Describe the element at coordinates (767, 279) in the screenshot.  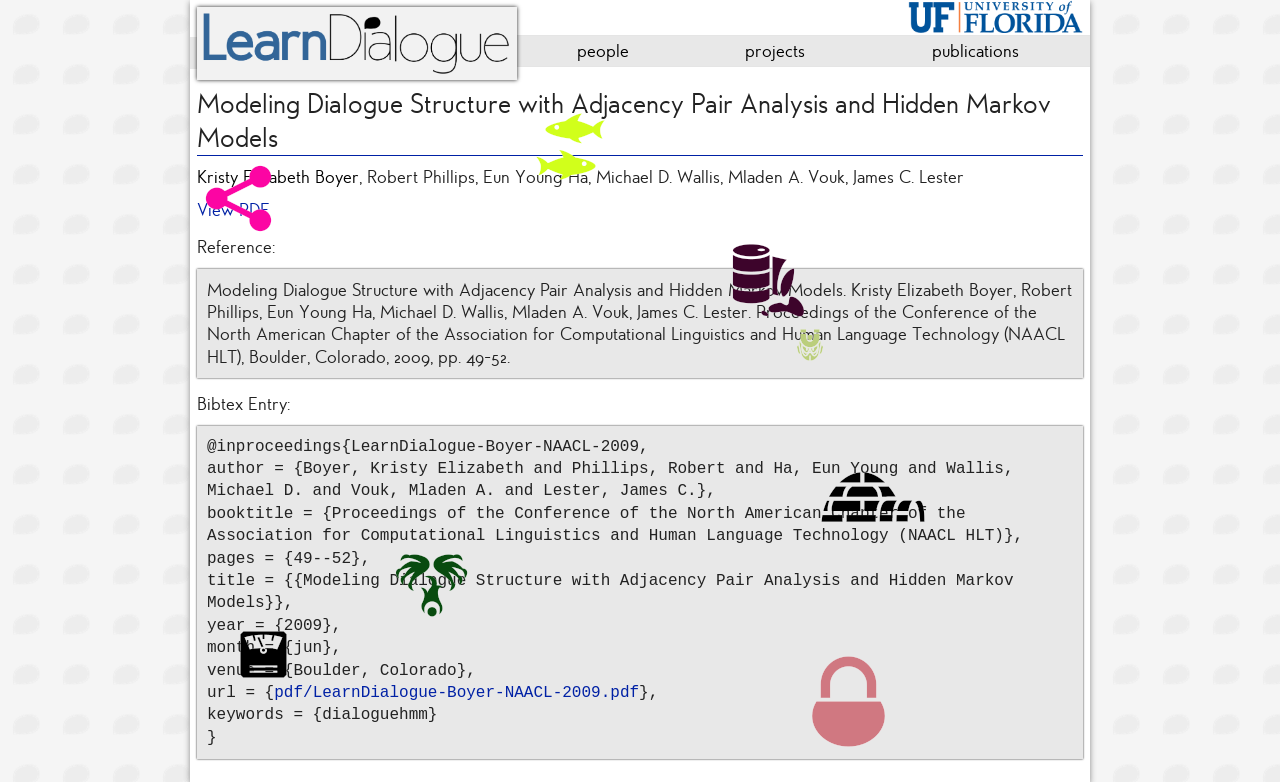
I see `indicates a leaking or damaged container` at that location.